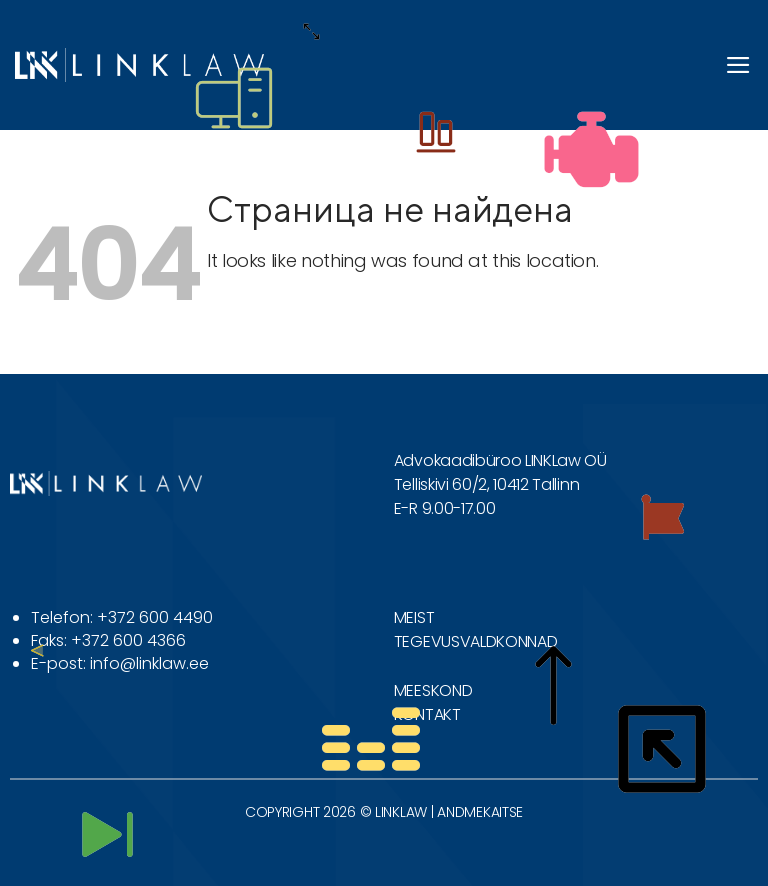  I want to click on navigate back to the previous screen, so click(37, 650).